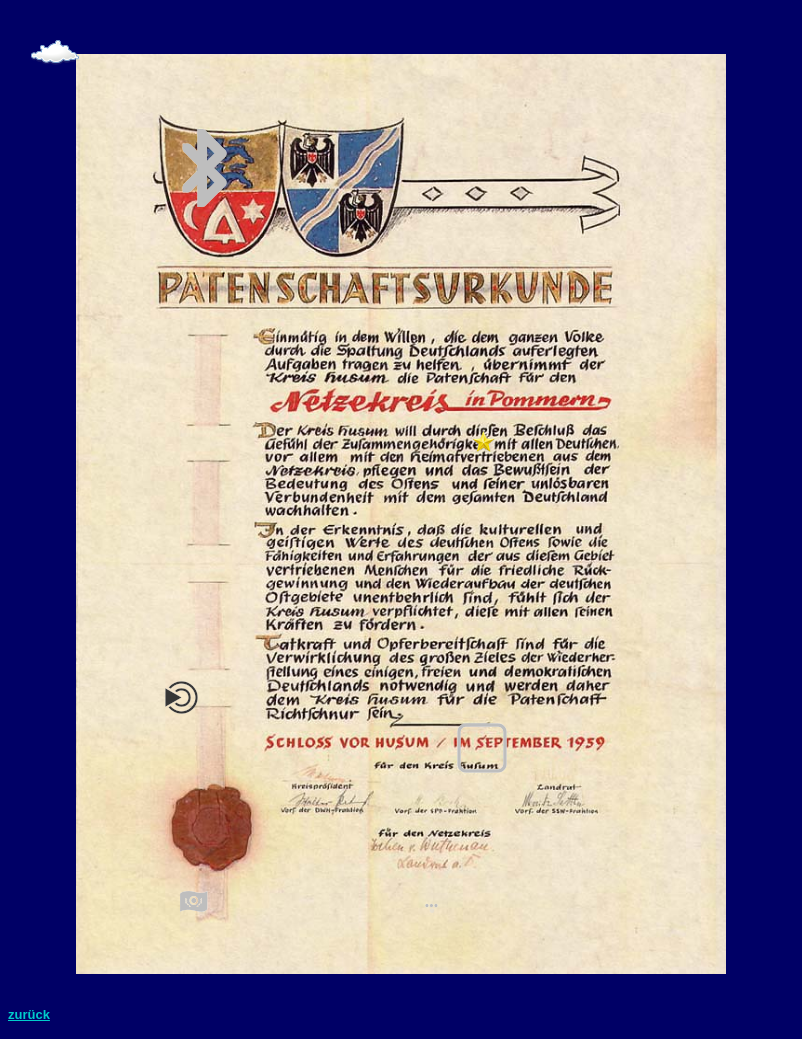 The image size is (802, 1039). What do you see at coordinates (207, 168) in the screenshot?
I see `toggle bluetooth connectivity on or off` at bounding box center [207, 168].